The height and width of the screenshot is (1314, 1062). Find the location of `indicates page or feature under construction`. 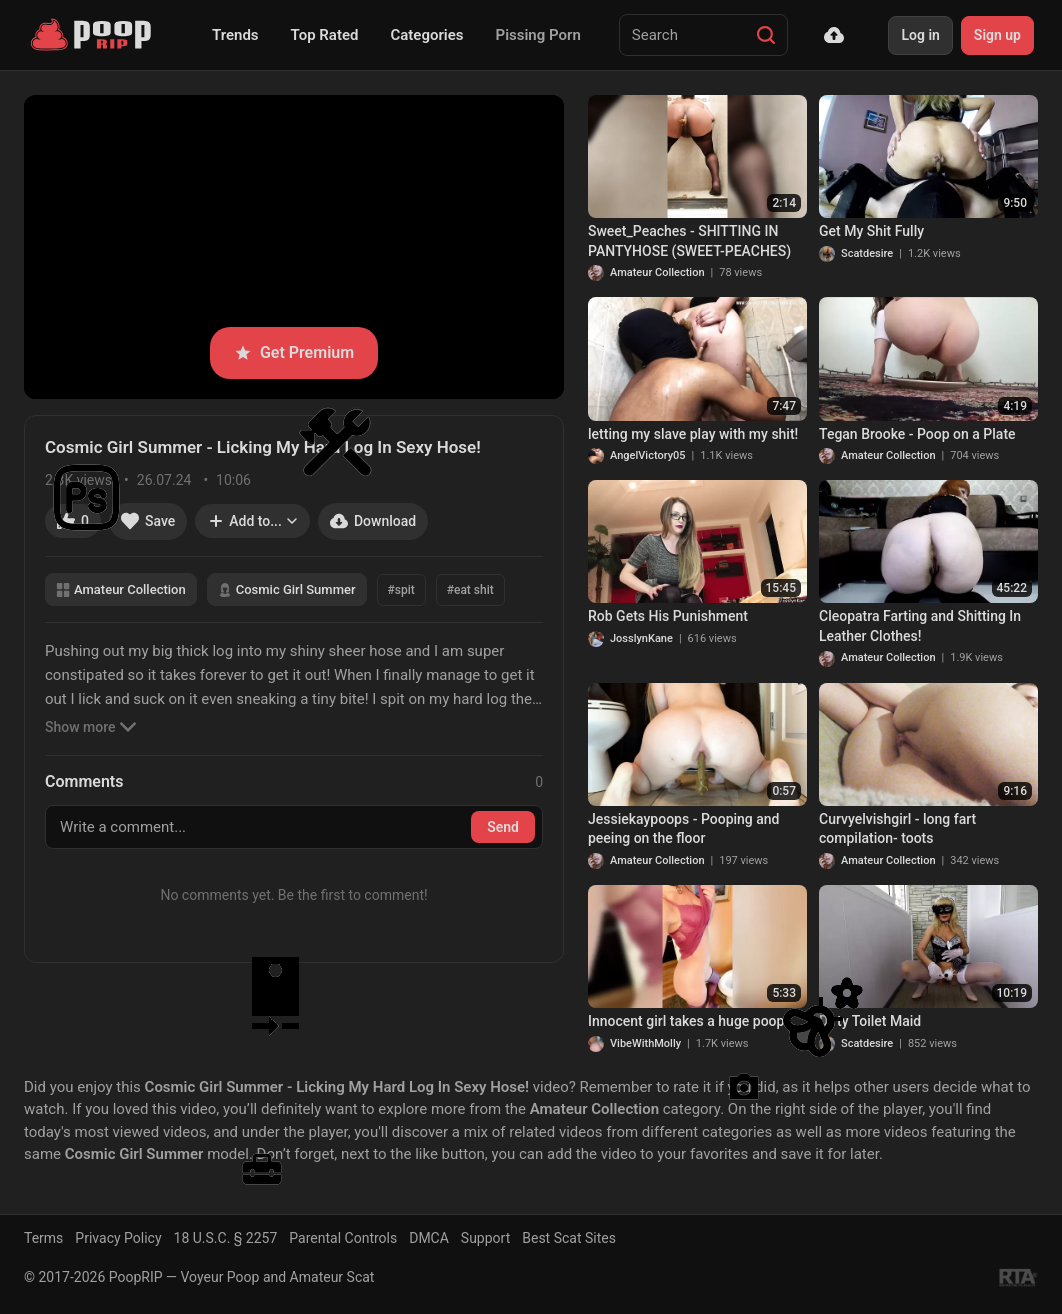

indicates page or feature under construction is located at coordinates (335, 443).